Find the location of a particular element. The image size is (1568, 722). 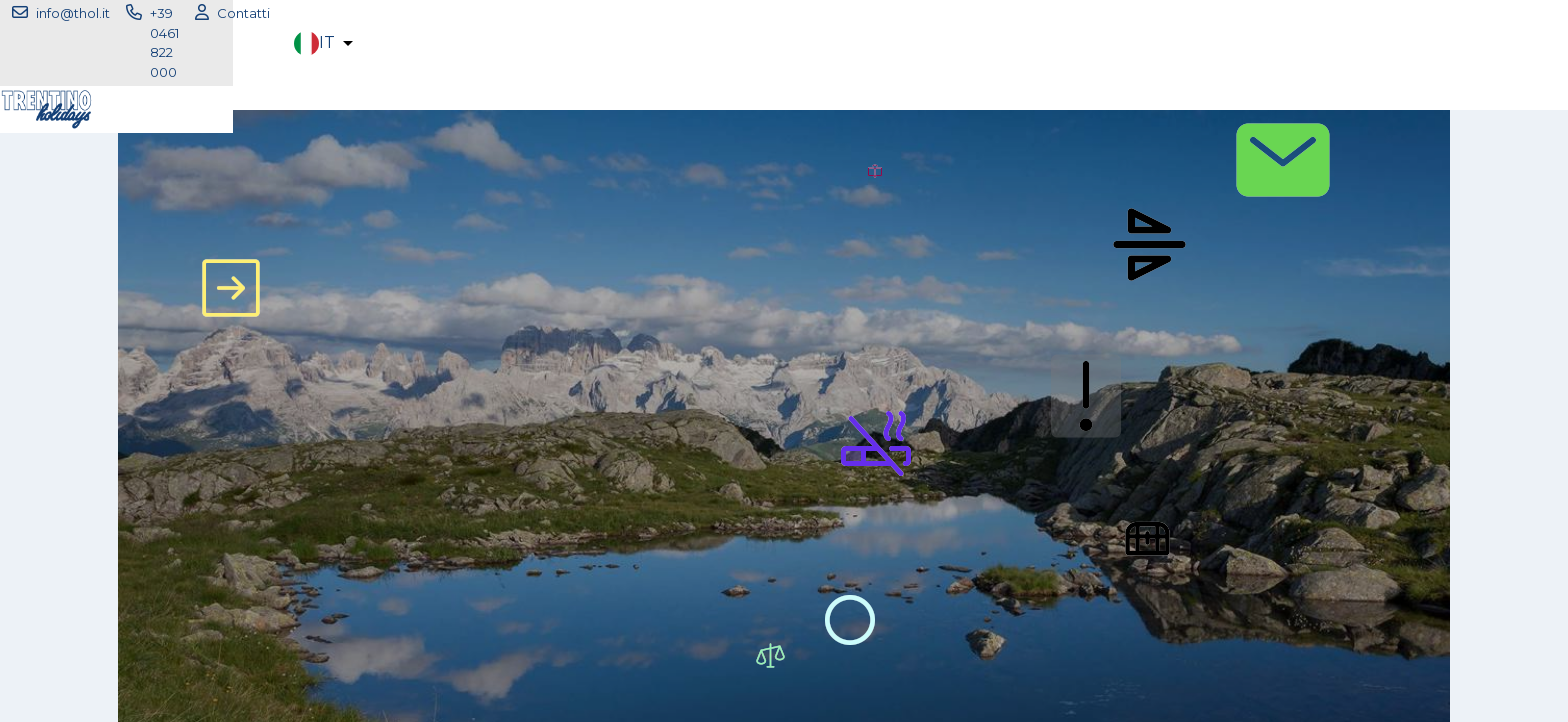

navigate to the next item or screen is located at coordinates (231, 288).